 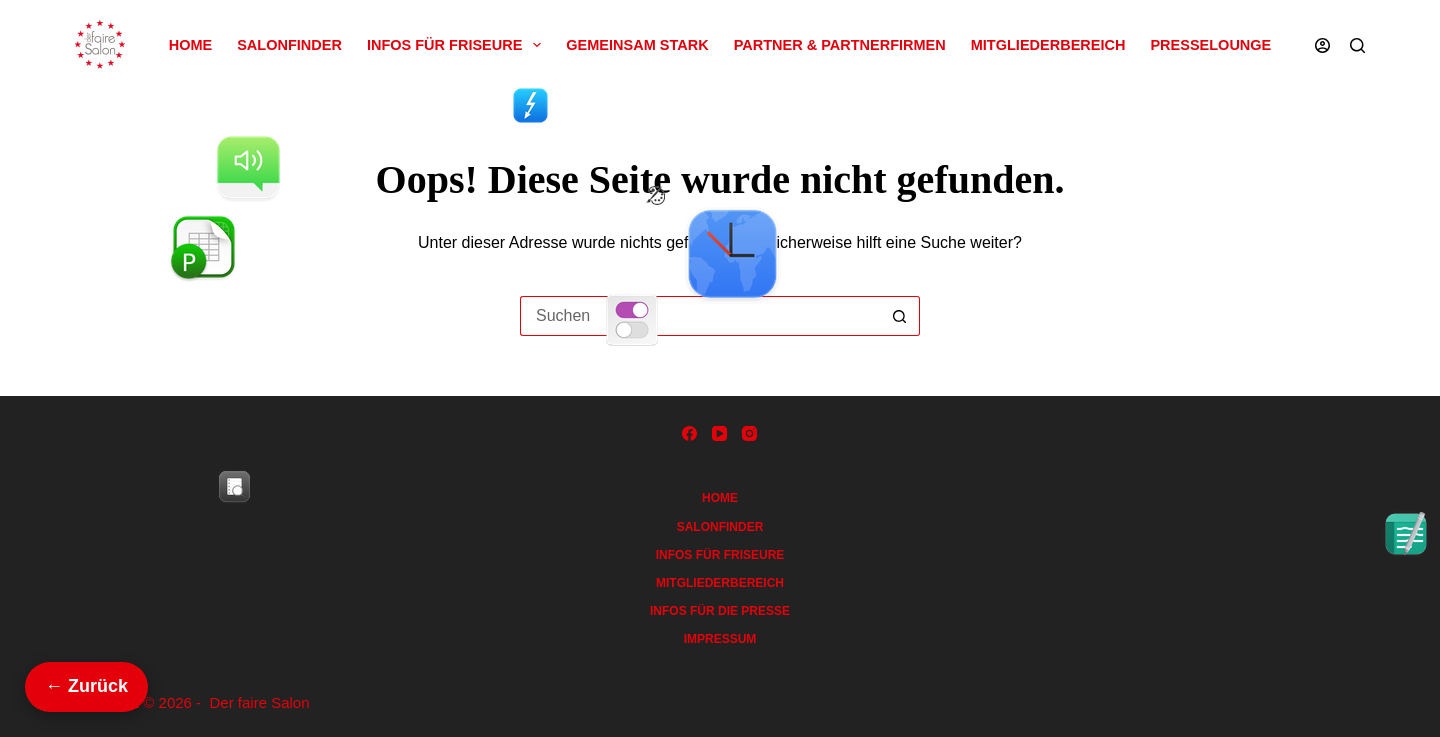 I want to click on open graphics or drawing applications, so click(x=655, y=195).